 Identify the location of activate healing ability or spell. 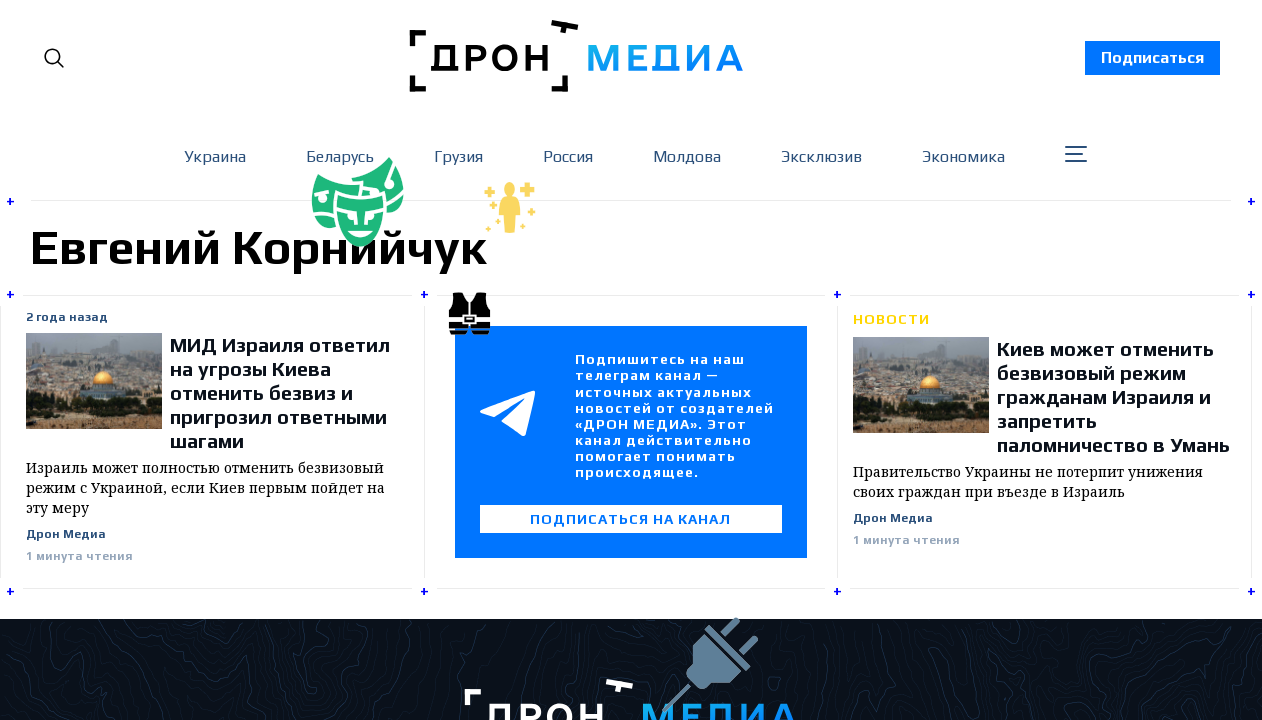
(509, 207).